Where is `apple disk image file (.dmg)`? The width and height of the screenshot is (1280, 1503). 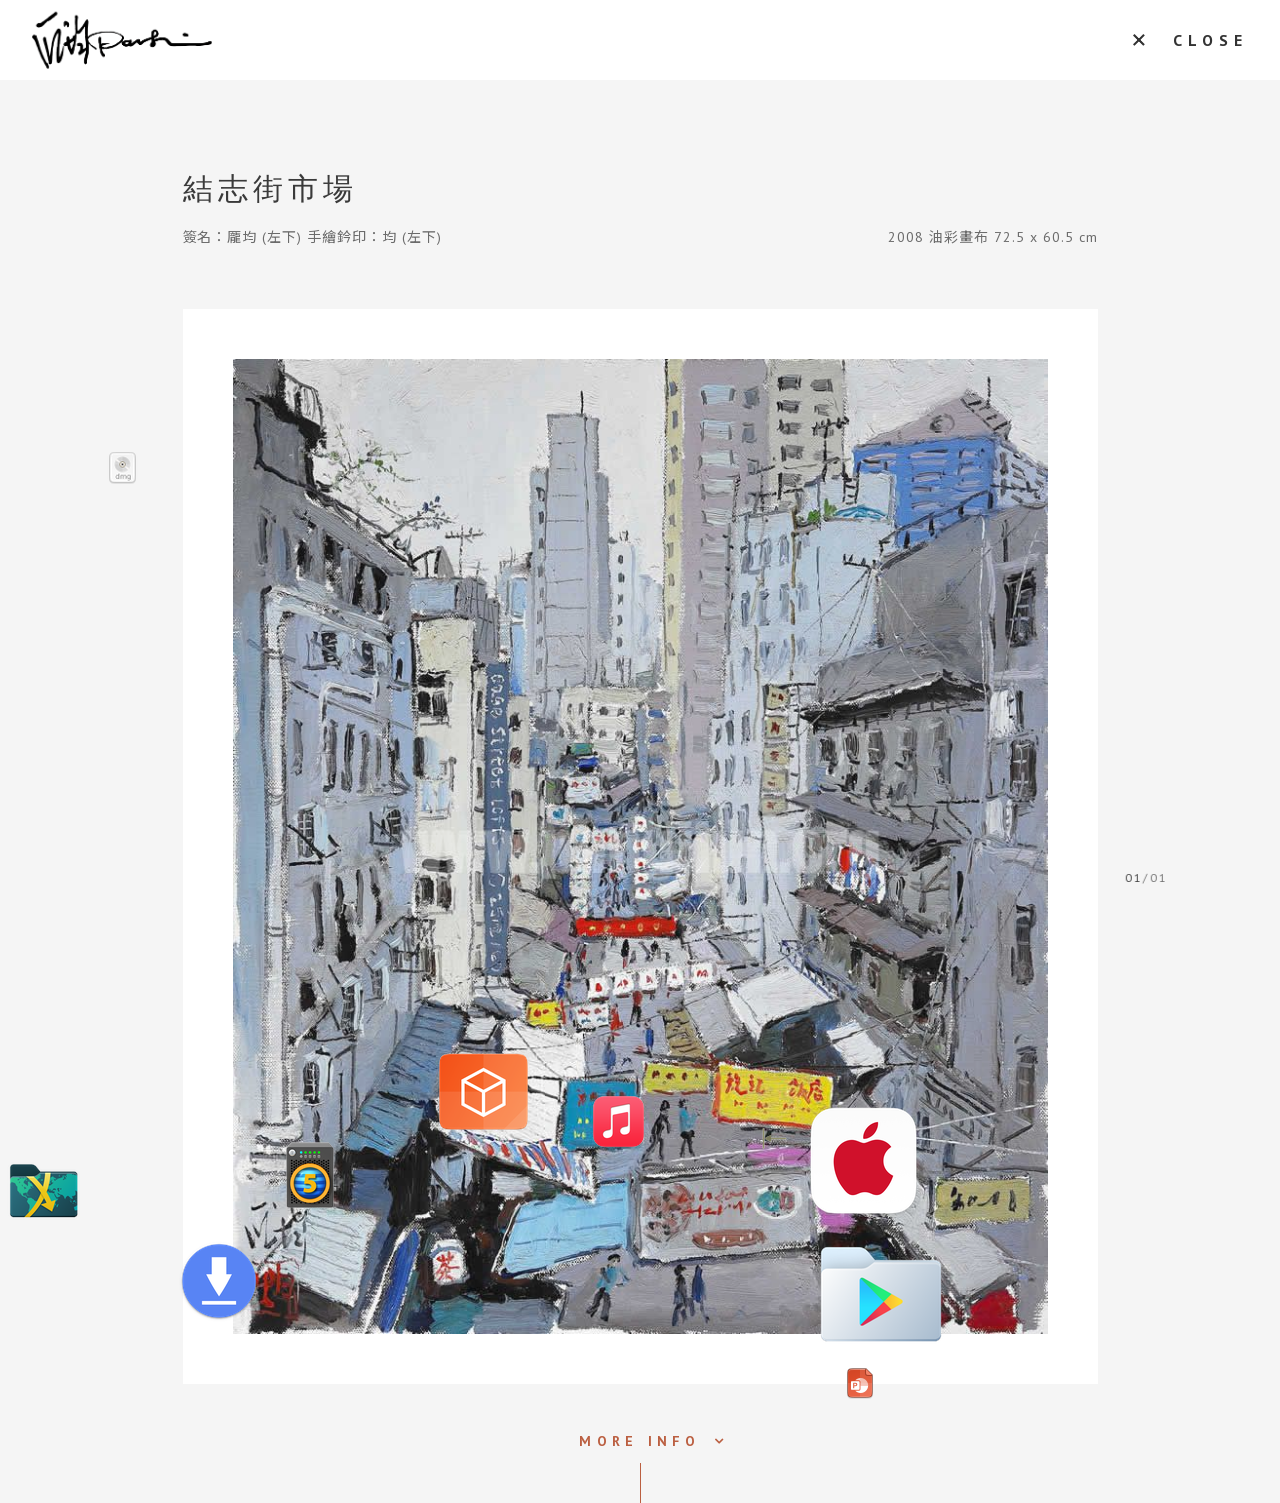
apple disk image file (.dmg) is located at coordinates (122, 467).